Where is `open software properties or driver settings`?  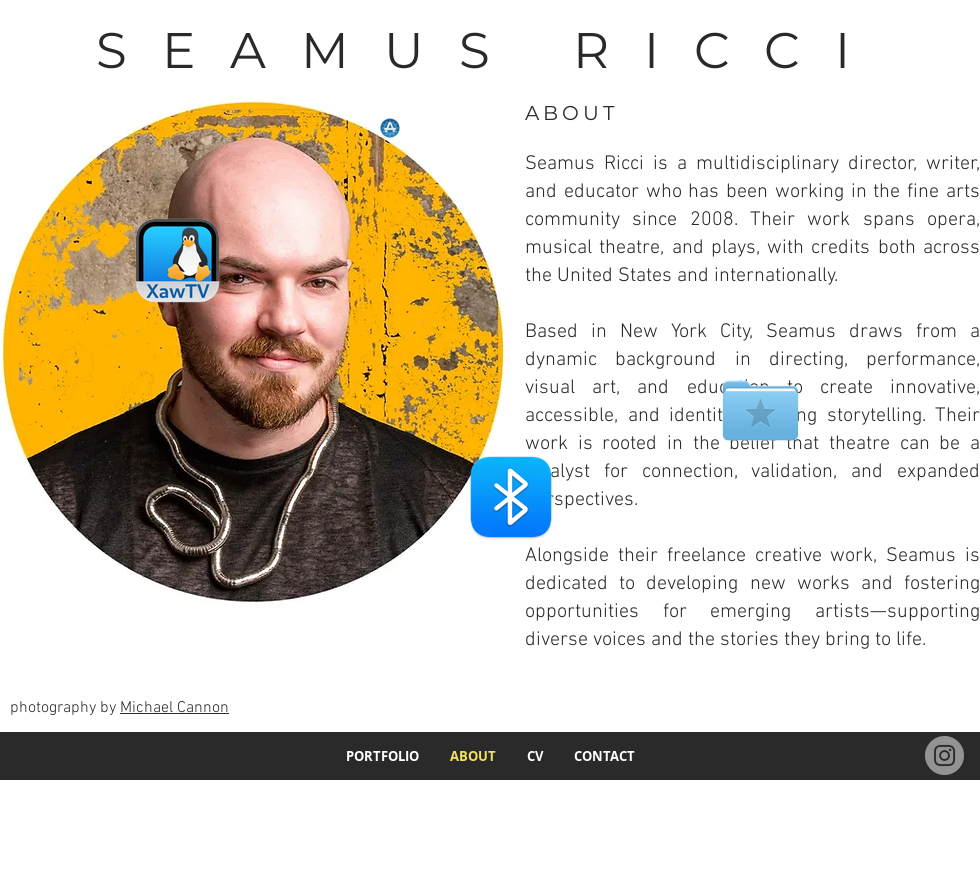 open software properties or driver settings is located at coordinates (390, 128).